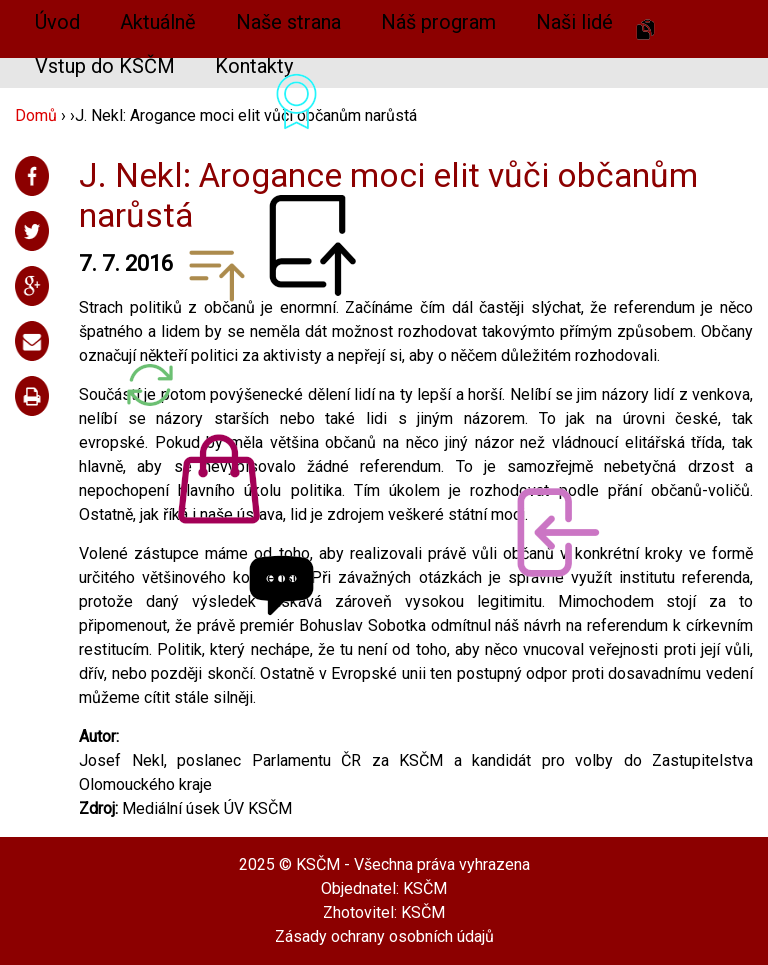 This screenshot has width=768, height=965. What do you see at coordinates (645, 29) in the screenshot?
I see `copy content to clipboard` at bounding box center [645, 29].